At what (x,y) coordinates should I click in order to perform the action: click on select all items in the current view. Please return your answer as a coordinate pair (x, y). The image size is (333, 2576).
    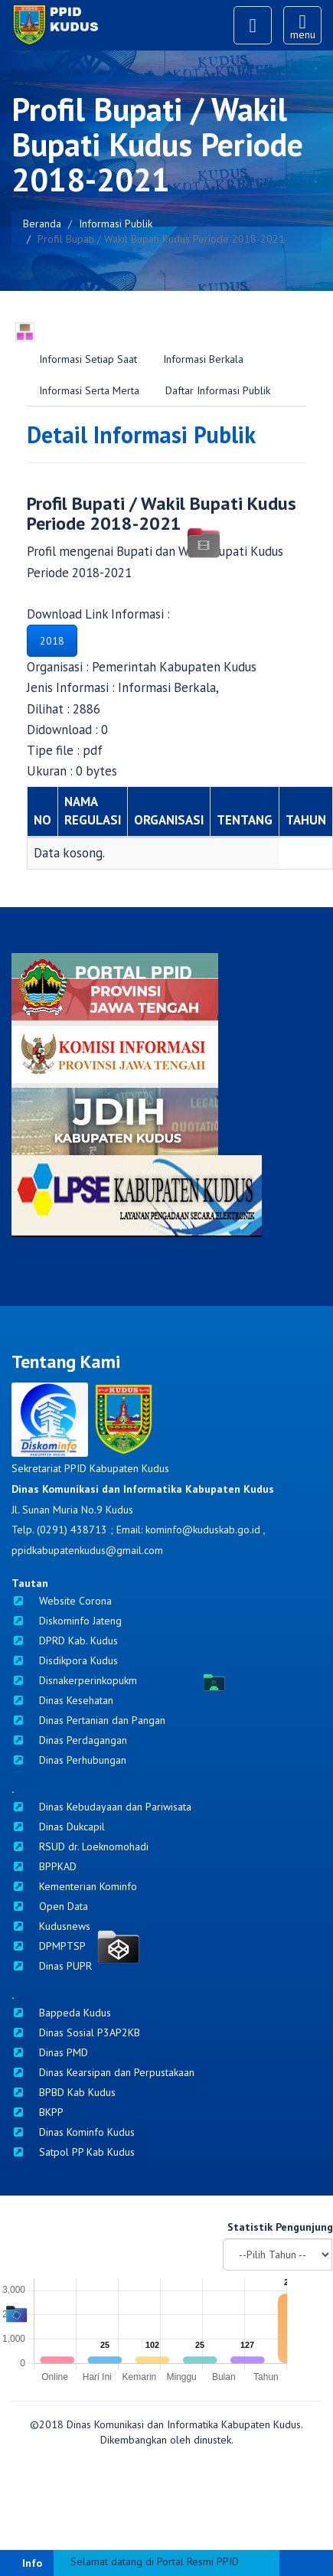
    Looking at the image, I should click on (24, 331).